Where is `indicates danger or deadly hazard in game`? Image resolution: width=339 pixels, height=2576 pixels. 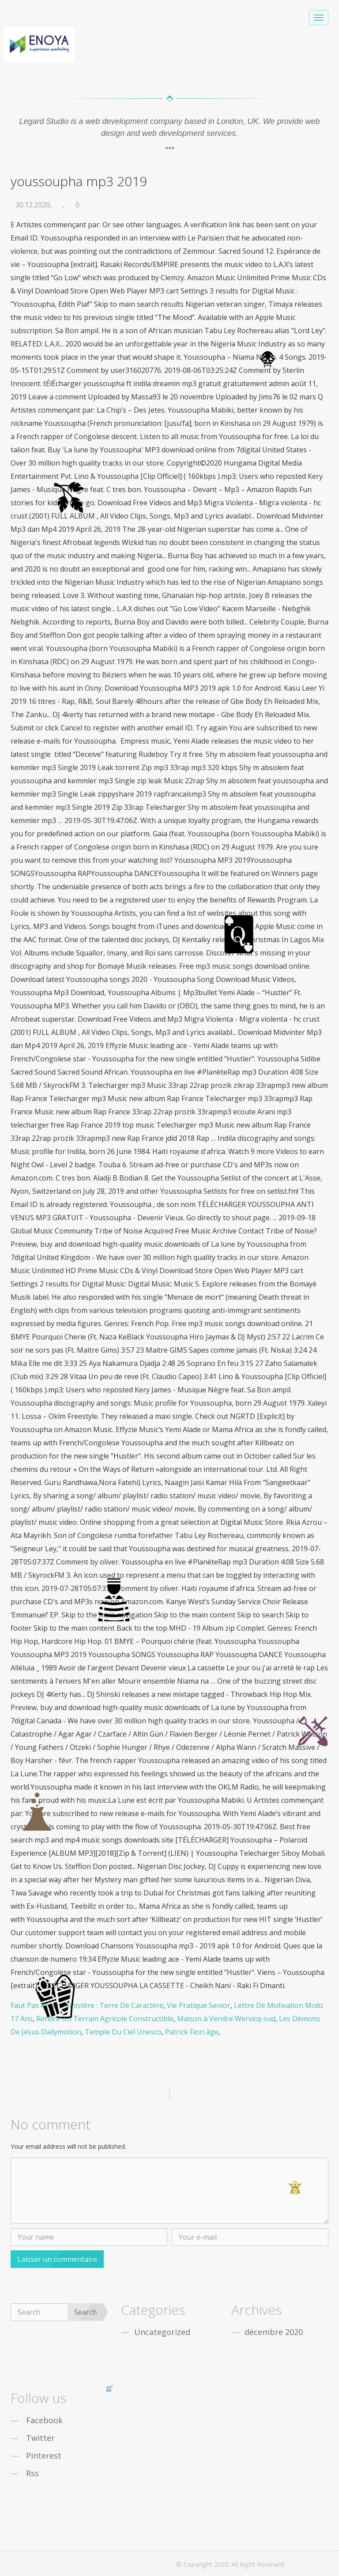 indicates danger or deadly hazard in game is located at coordinates (267, 360).